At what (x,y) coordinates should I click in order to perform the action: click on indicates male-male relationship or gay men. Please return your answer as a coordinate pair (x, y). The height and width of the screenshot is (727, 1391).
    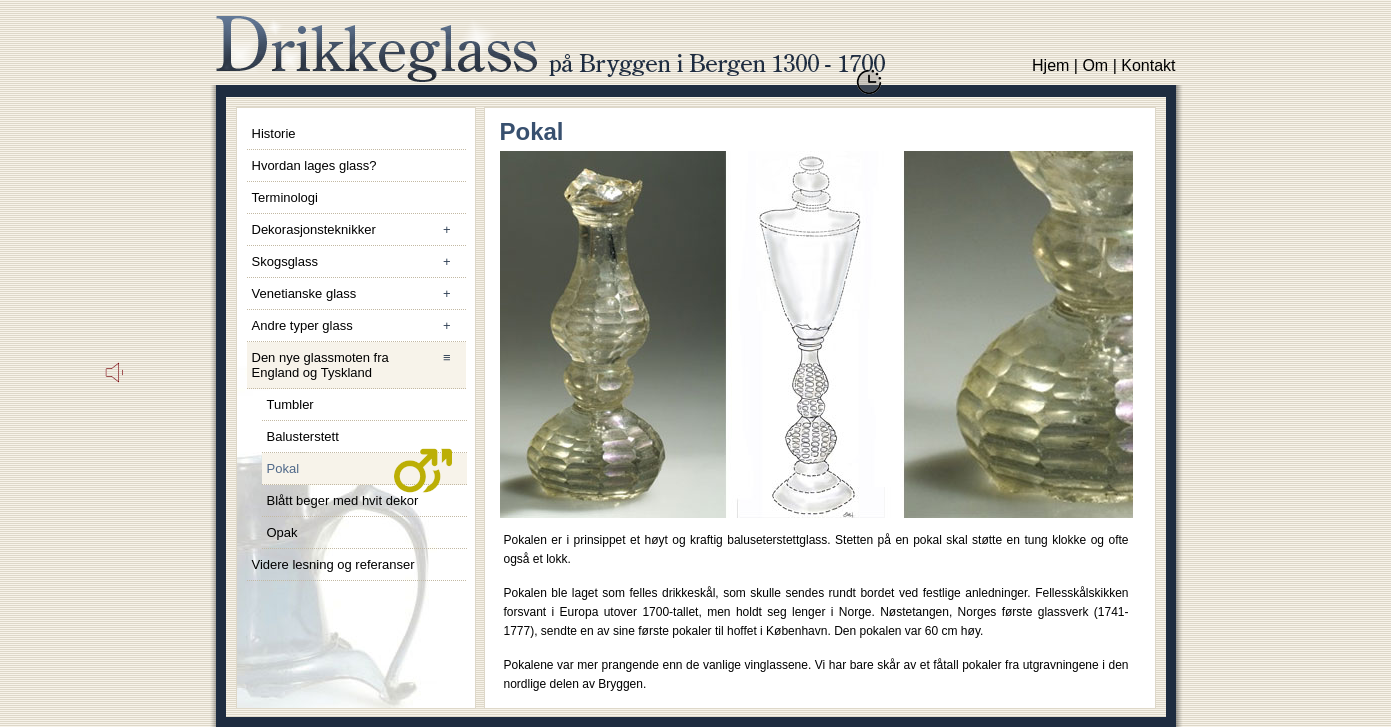
    Looking at the image, I should click on (423, 472).